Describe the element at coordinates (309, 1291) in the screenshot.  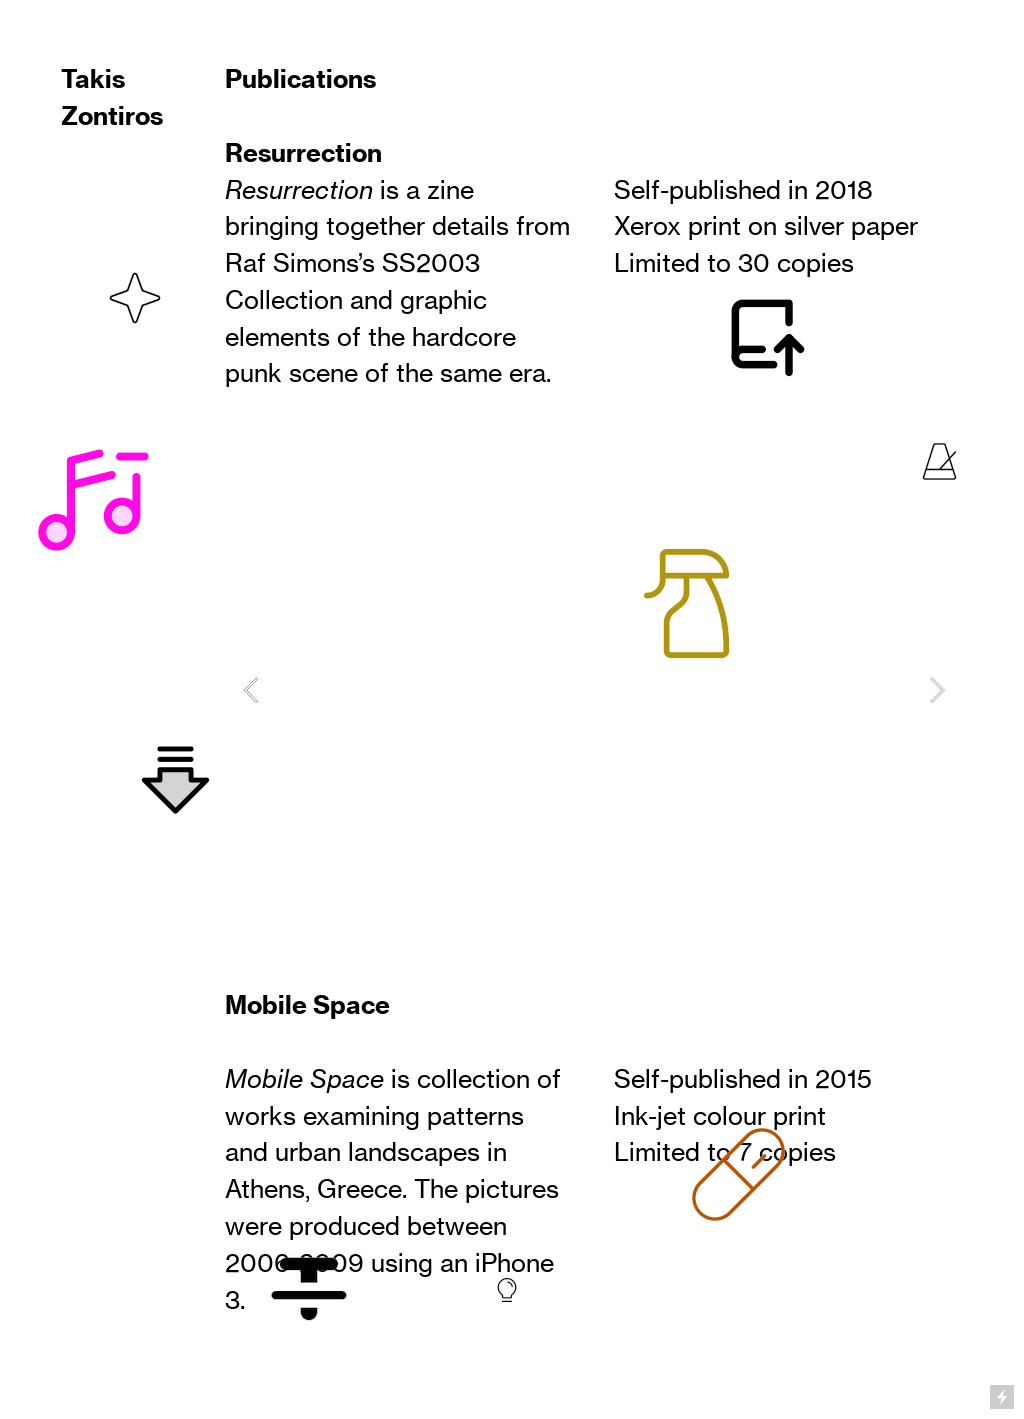
I see `apply strikethrough formatting to selected text` at that location.